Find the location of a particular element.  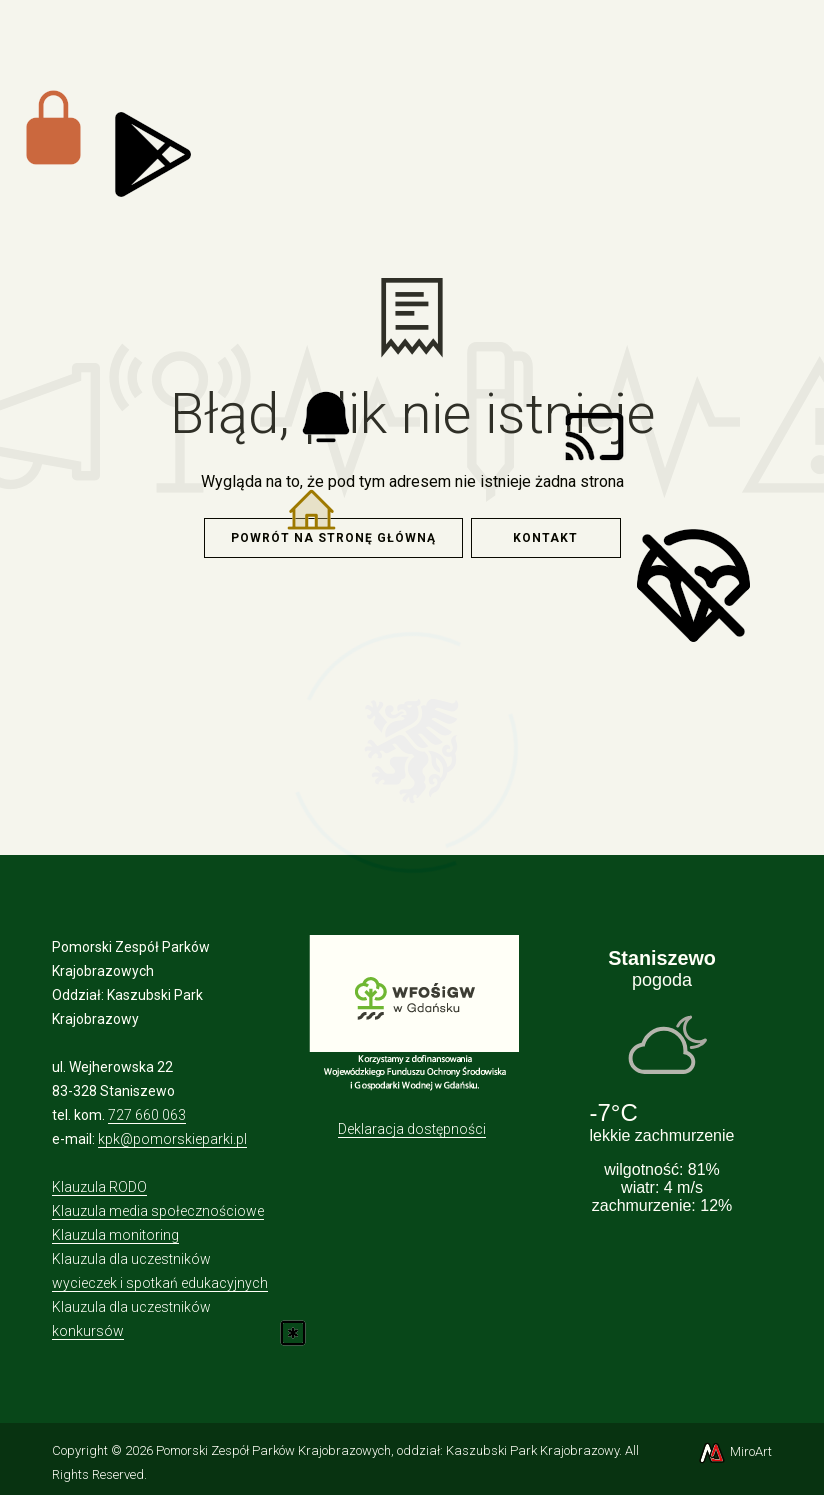

parachute deployment disabled is located at coordinates (693, 585).